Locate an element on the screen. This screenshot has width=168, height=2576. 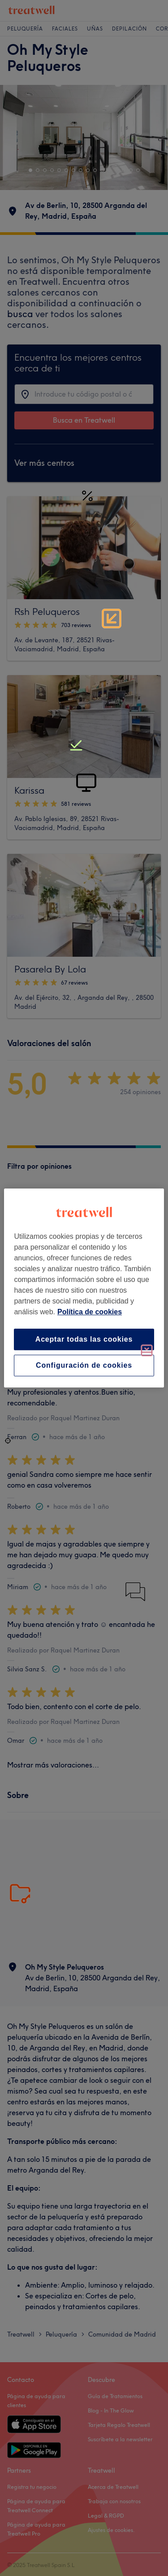
center map on current location is located at coordinates (8, 1440).